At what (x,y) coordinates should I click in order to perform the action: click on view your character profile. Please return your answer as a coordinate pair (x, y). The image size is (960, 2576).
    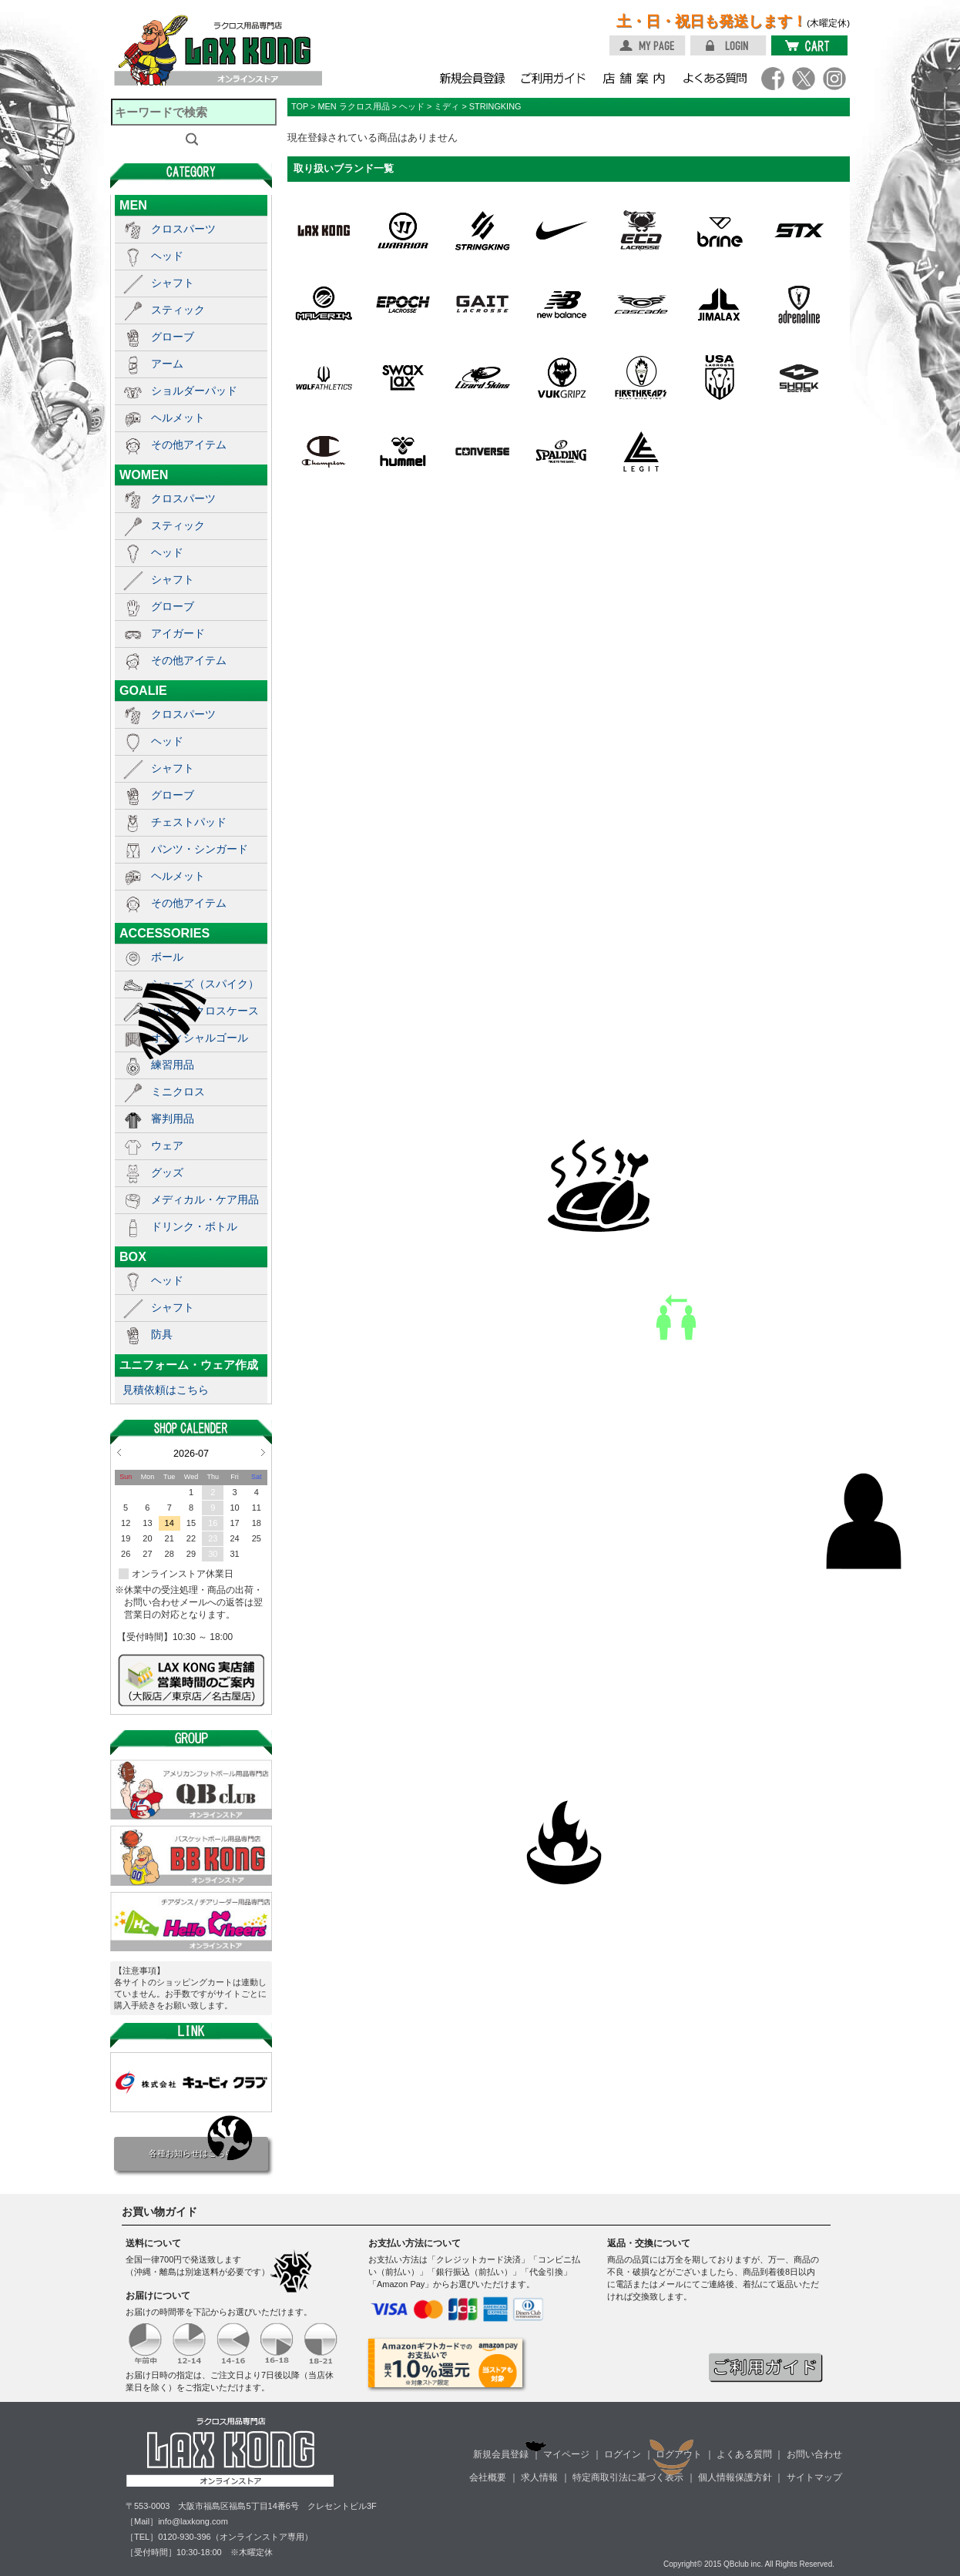
    Looking at the image, I should click on (864, 1518).